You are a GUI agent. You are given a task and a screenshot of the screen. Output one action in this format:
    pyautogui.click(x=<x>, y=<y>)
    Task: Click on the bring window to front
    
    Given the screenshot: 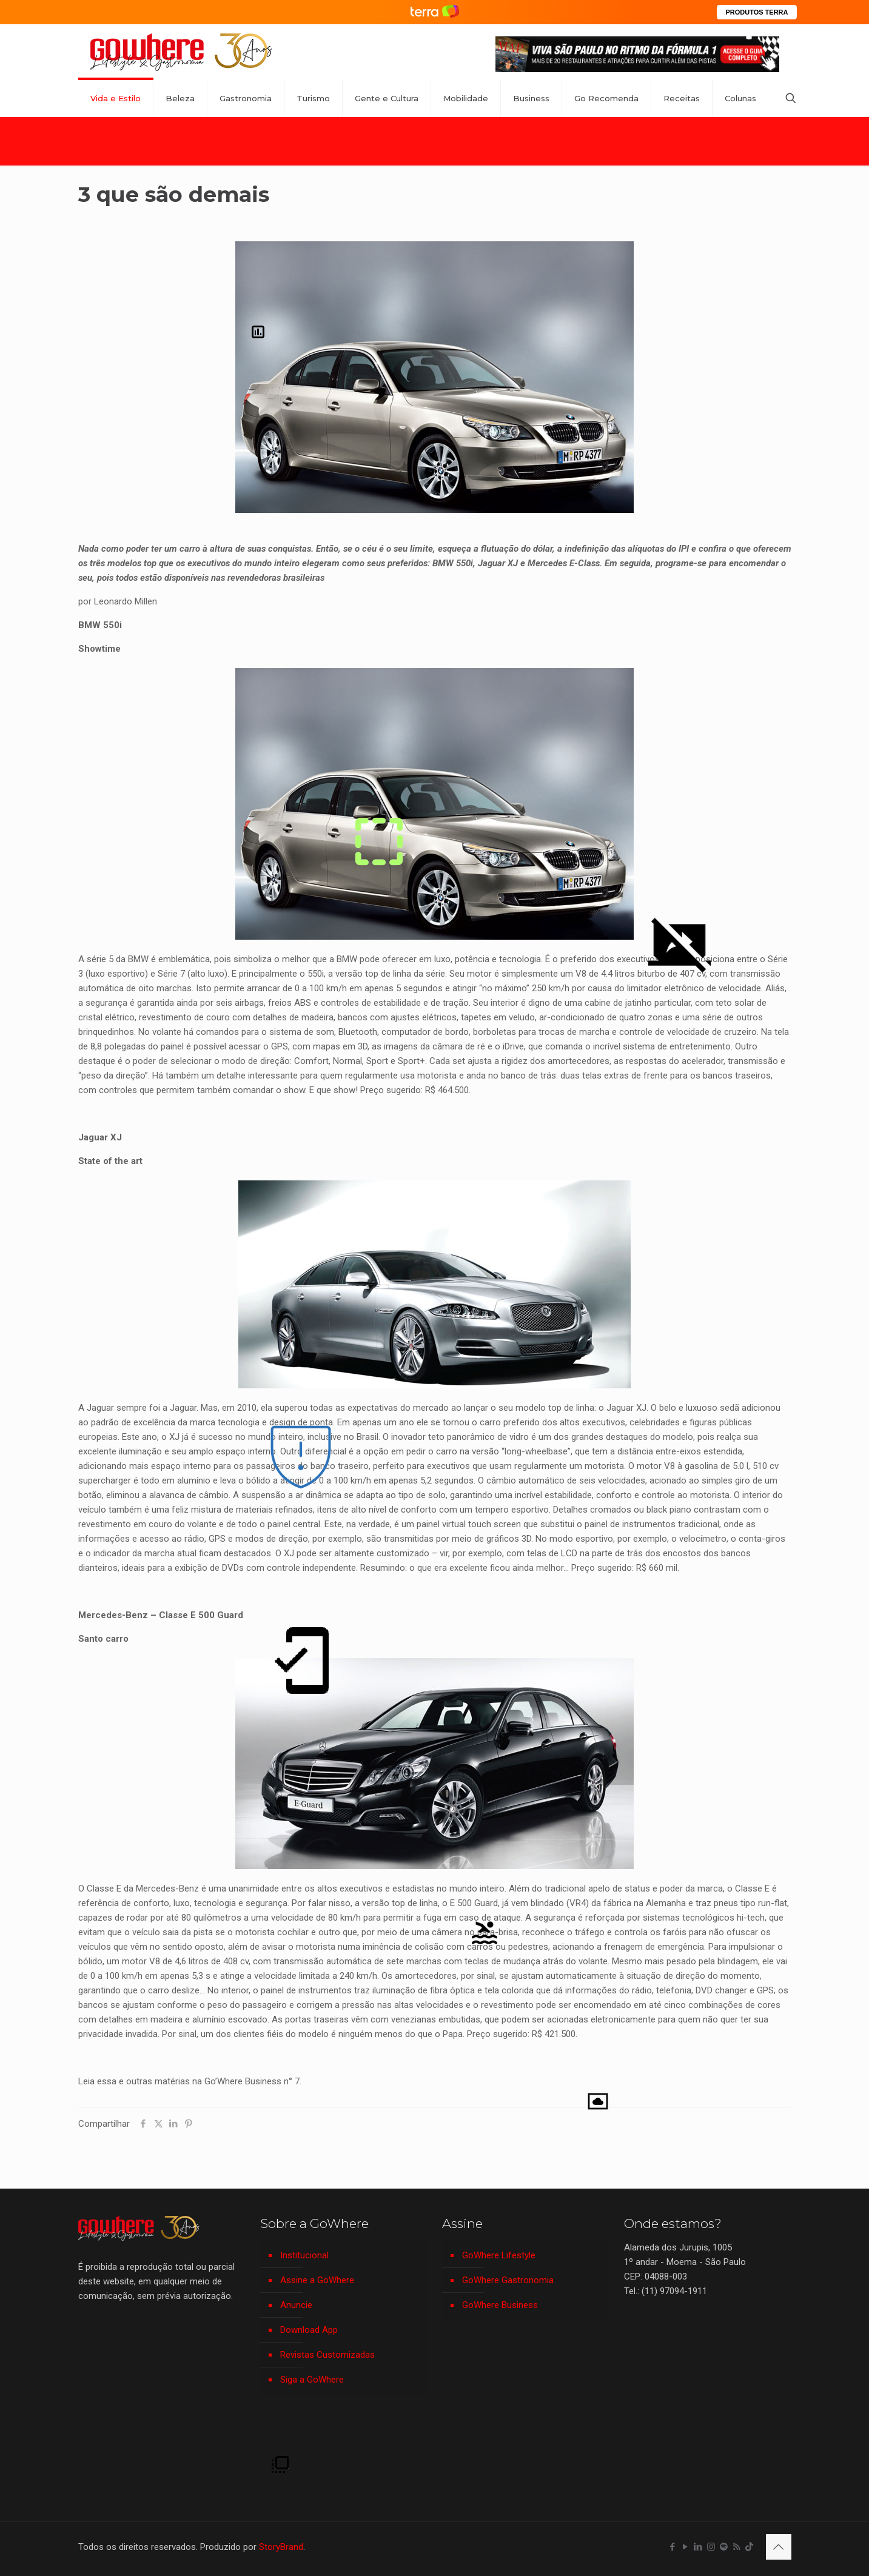 What is the action you would take?
    pyautogui.click(x=280, y=2464)
    